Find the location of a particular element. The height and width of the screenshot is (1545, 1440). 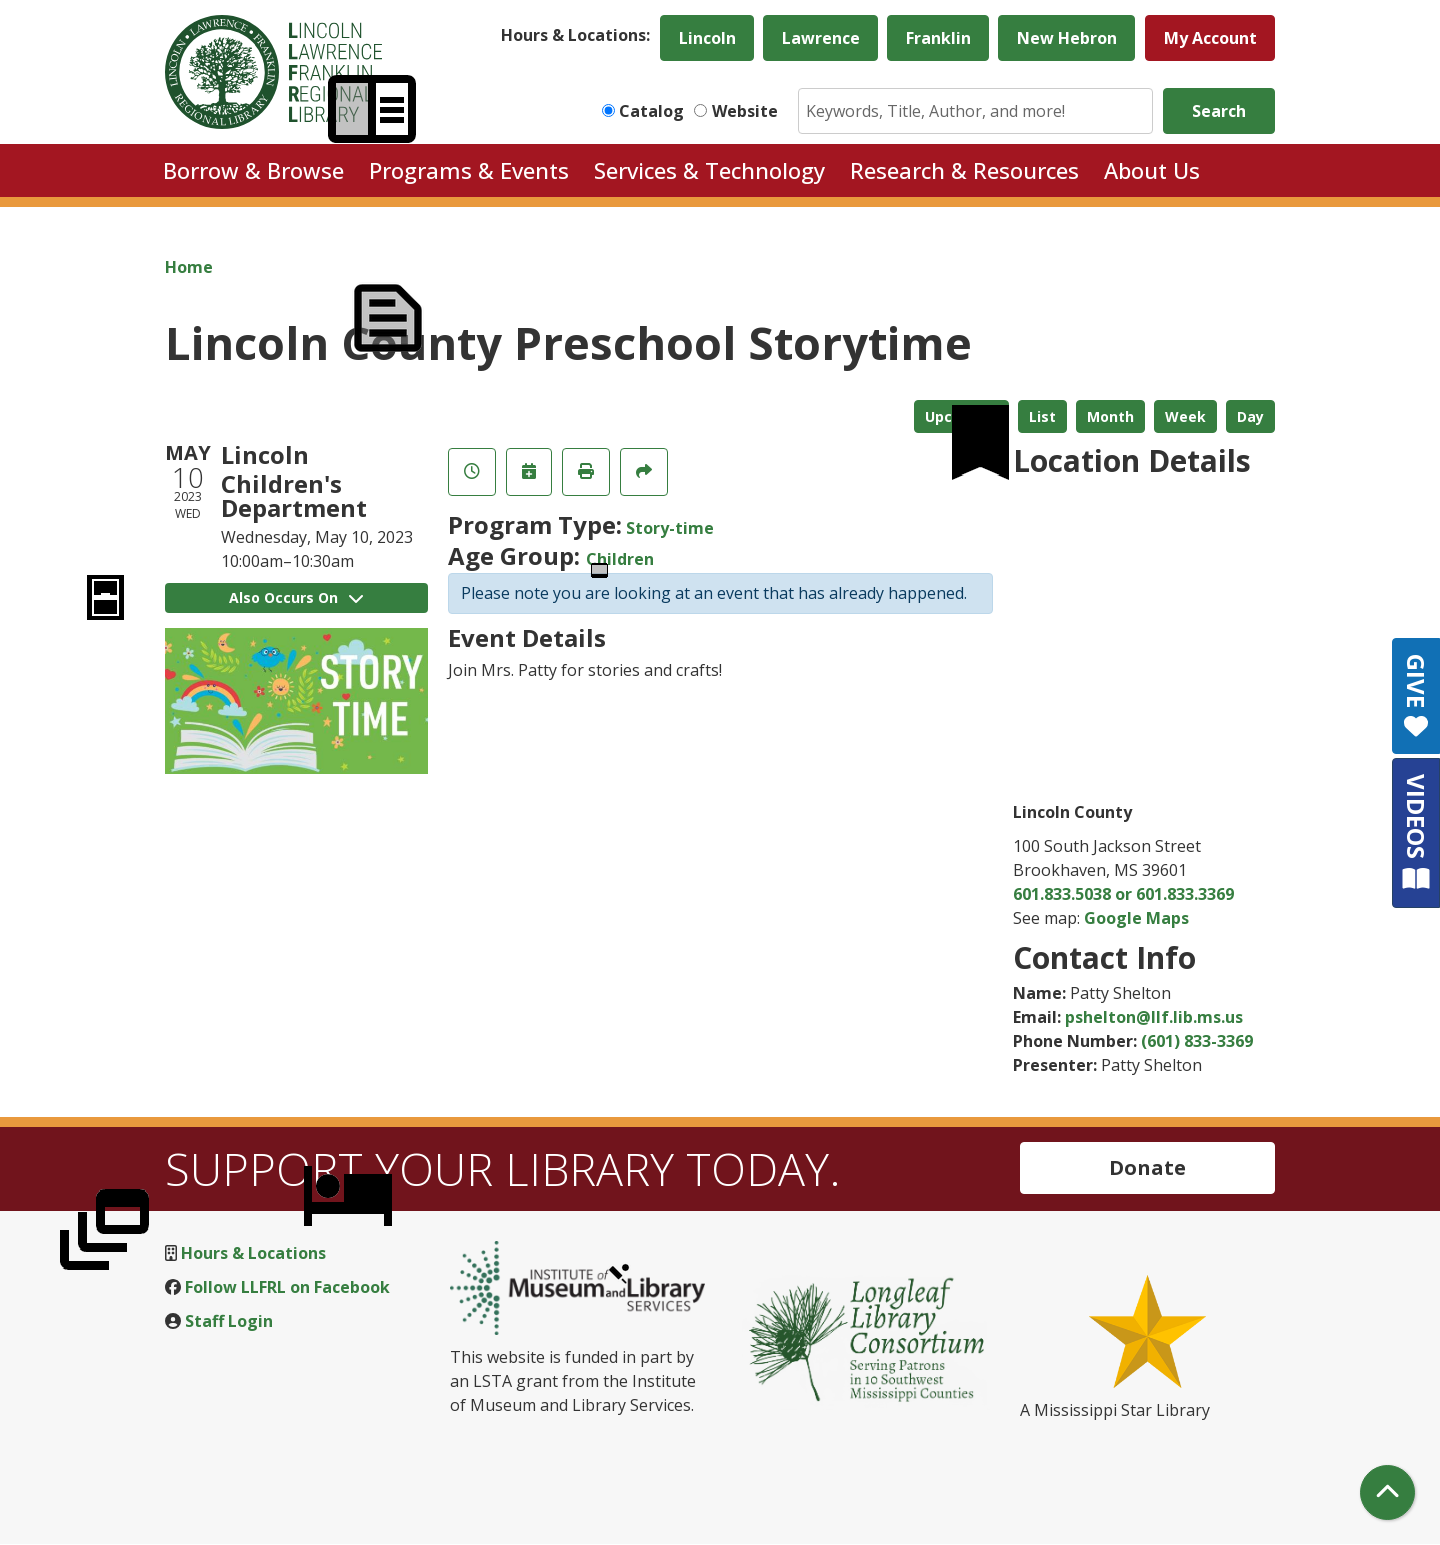

find nearby hotels or accommodations is located at coordinates (348, 1194).